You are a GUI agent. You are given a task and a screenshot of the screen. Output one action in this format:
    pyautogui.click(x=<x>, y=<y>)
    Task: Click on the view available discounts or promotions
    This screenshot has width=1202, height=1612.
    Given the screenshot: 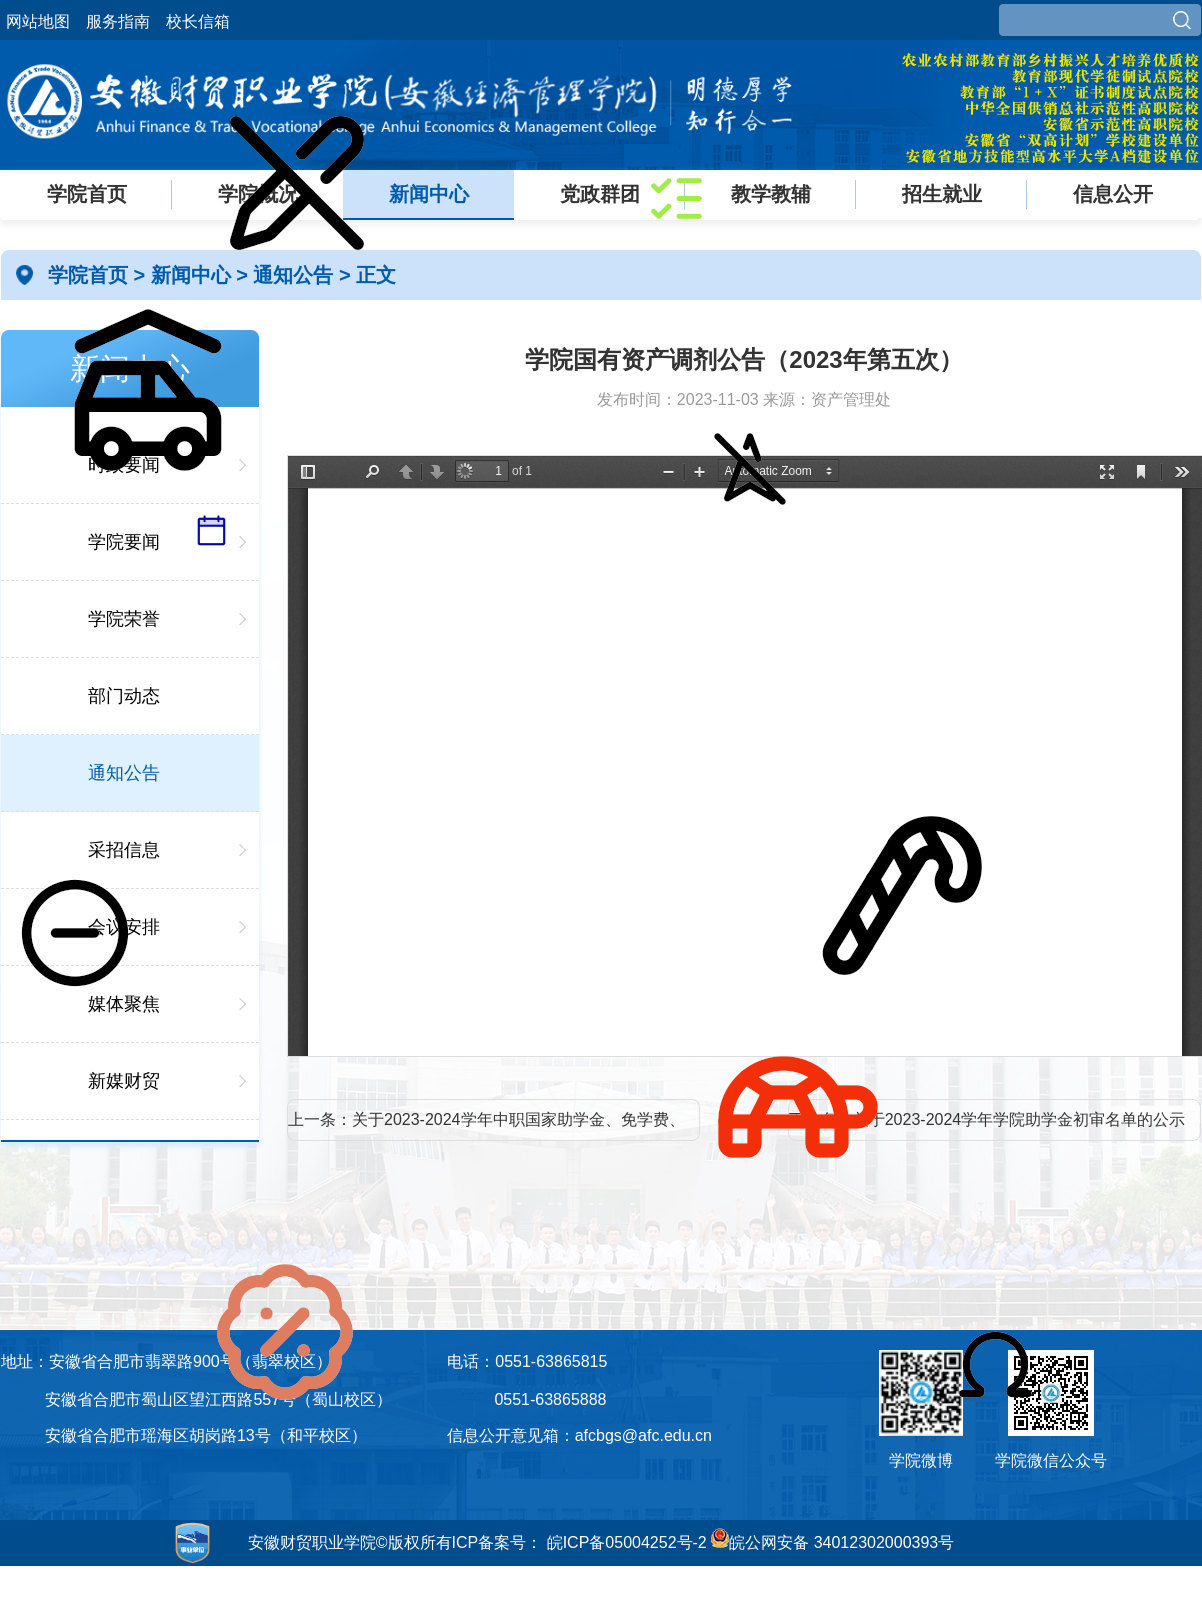 What is the action you would take?
    pyautogui.click(x=285, y=1332)
    